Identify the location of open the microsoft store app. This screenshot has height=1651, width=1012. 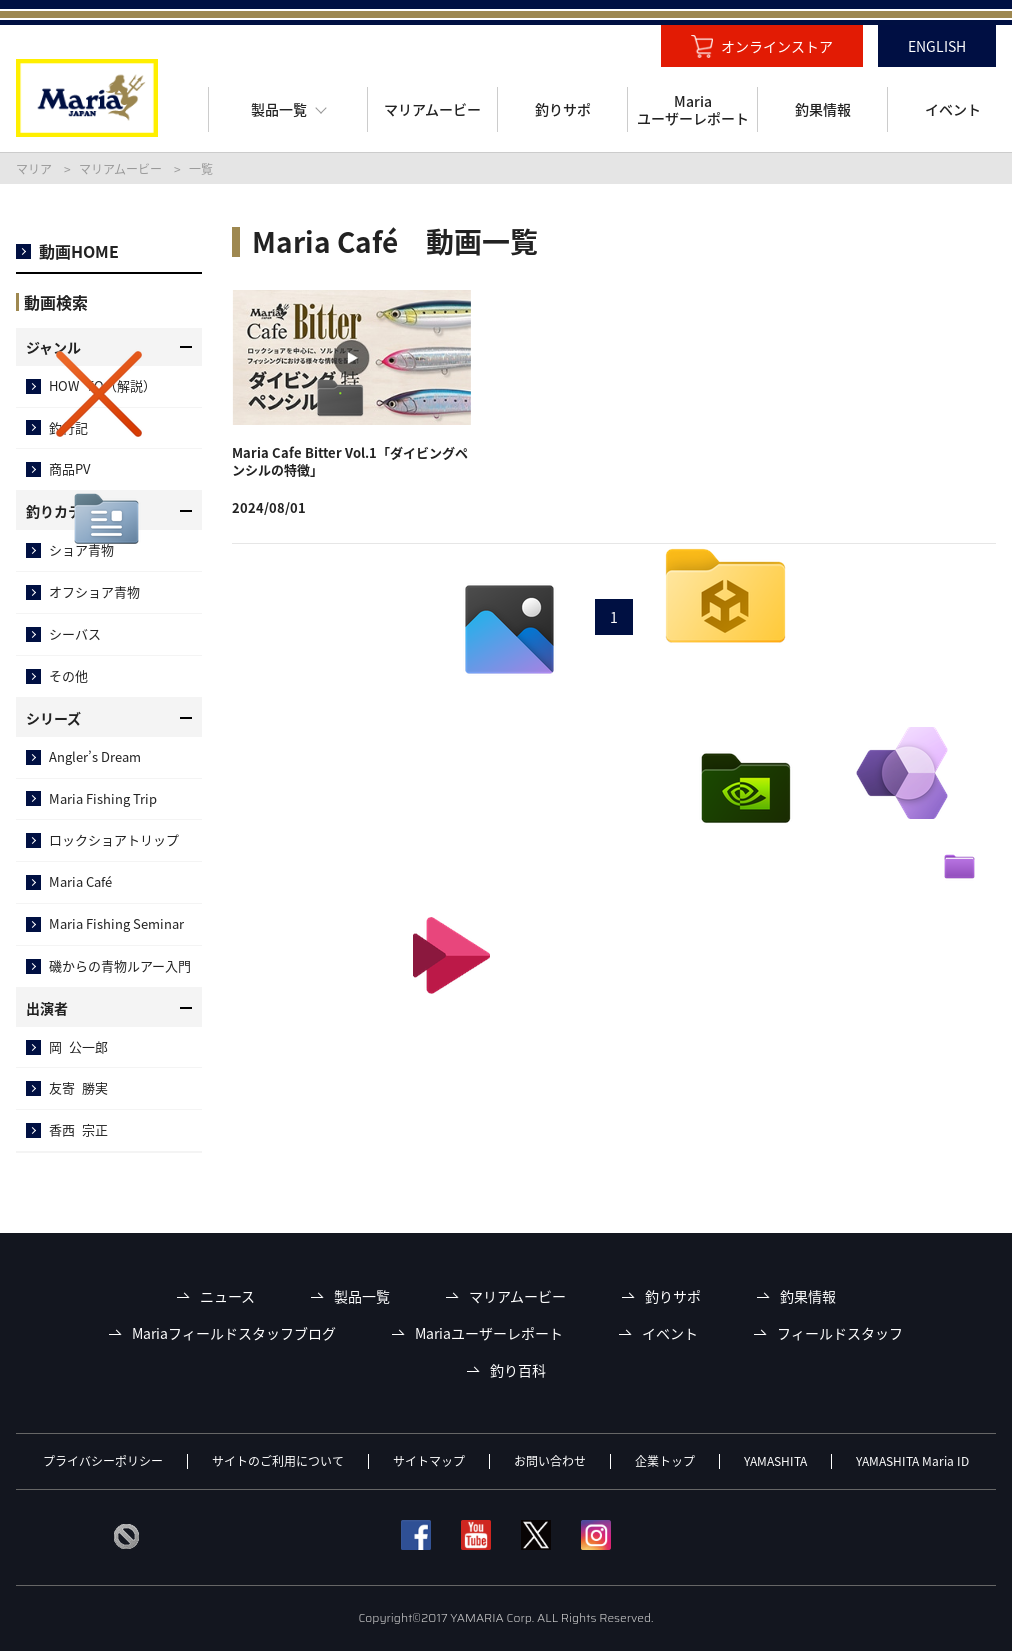
(902, 773).